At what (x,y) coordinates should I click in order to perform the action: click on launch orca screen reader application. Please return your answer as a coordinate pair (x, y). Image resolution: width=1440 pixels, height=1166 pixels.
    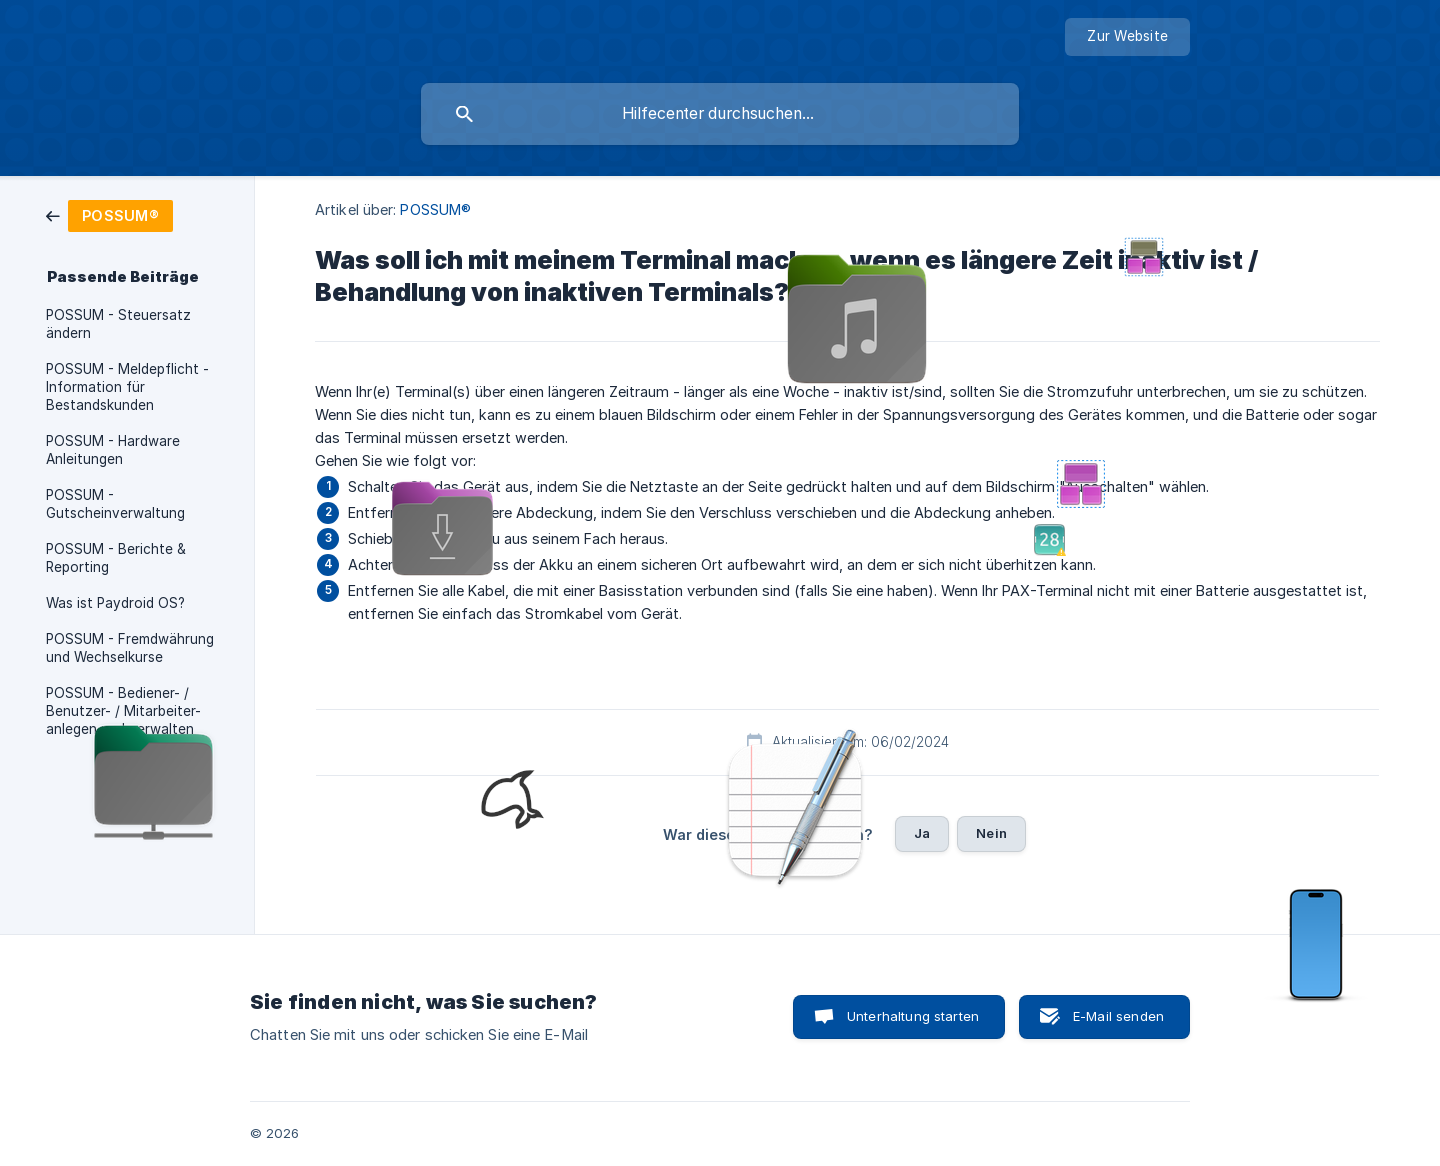
    Looking at the image, I should click on (511, 799).